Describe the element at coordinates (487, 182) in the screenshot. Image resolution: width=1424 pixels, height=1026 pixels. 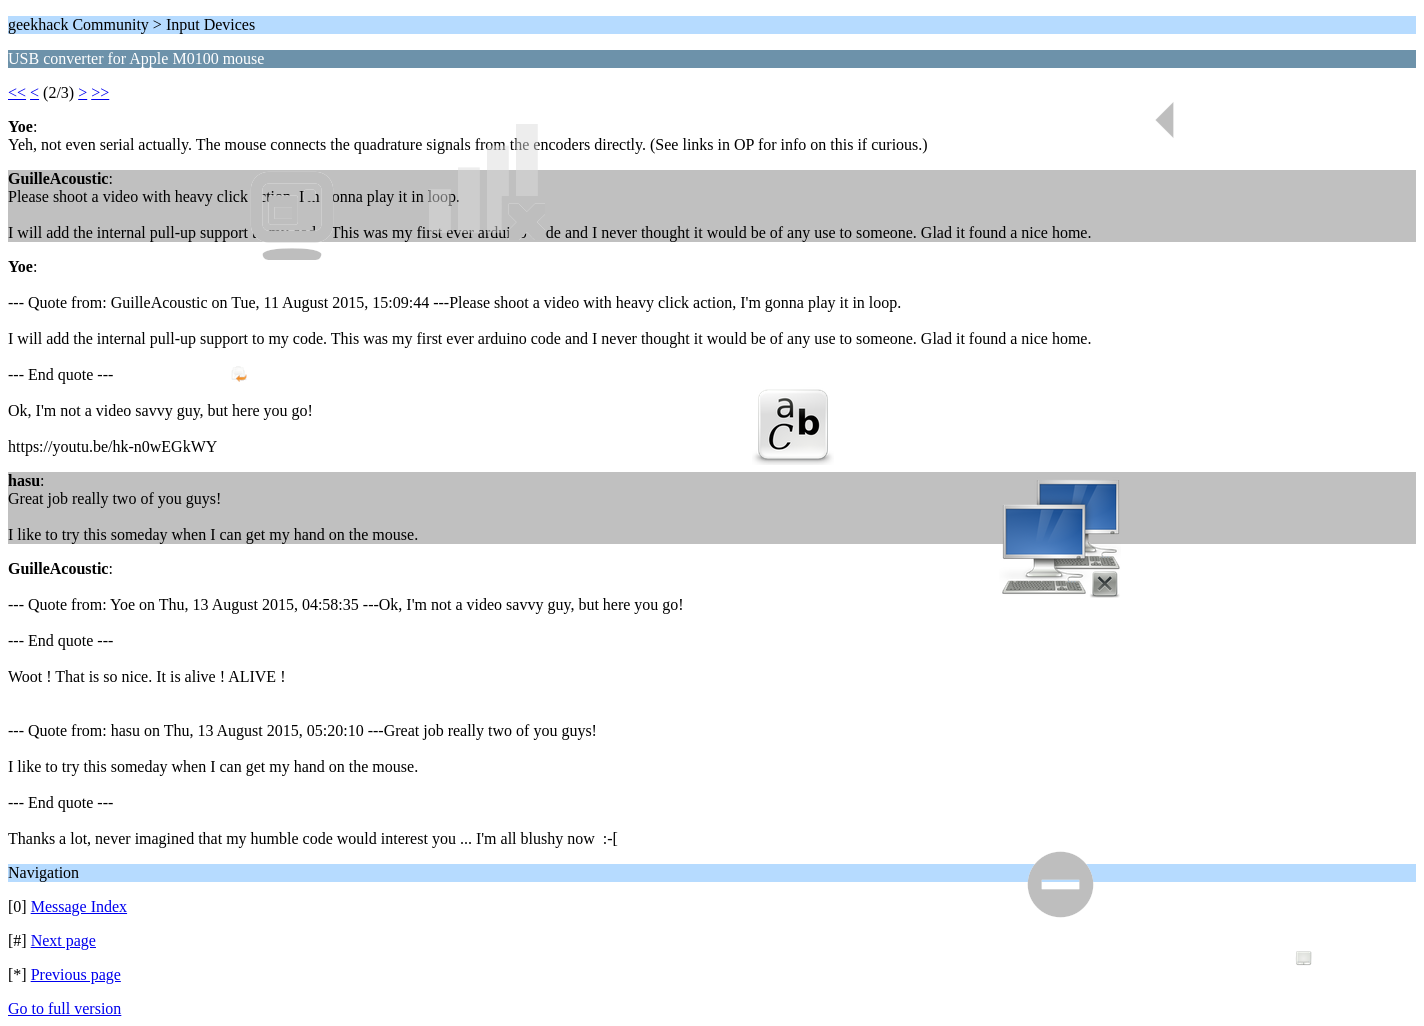
I see `indicates no cellular network connection` at that location.